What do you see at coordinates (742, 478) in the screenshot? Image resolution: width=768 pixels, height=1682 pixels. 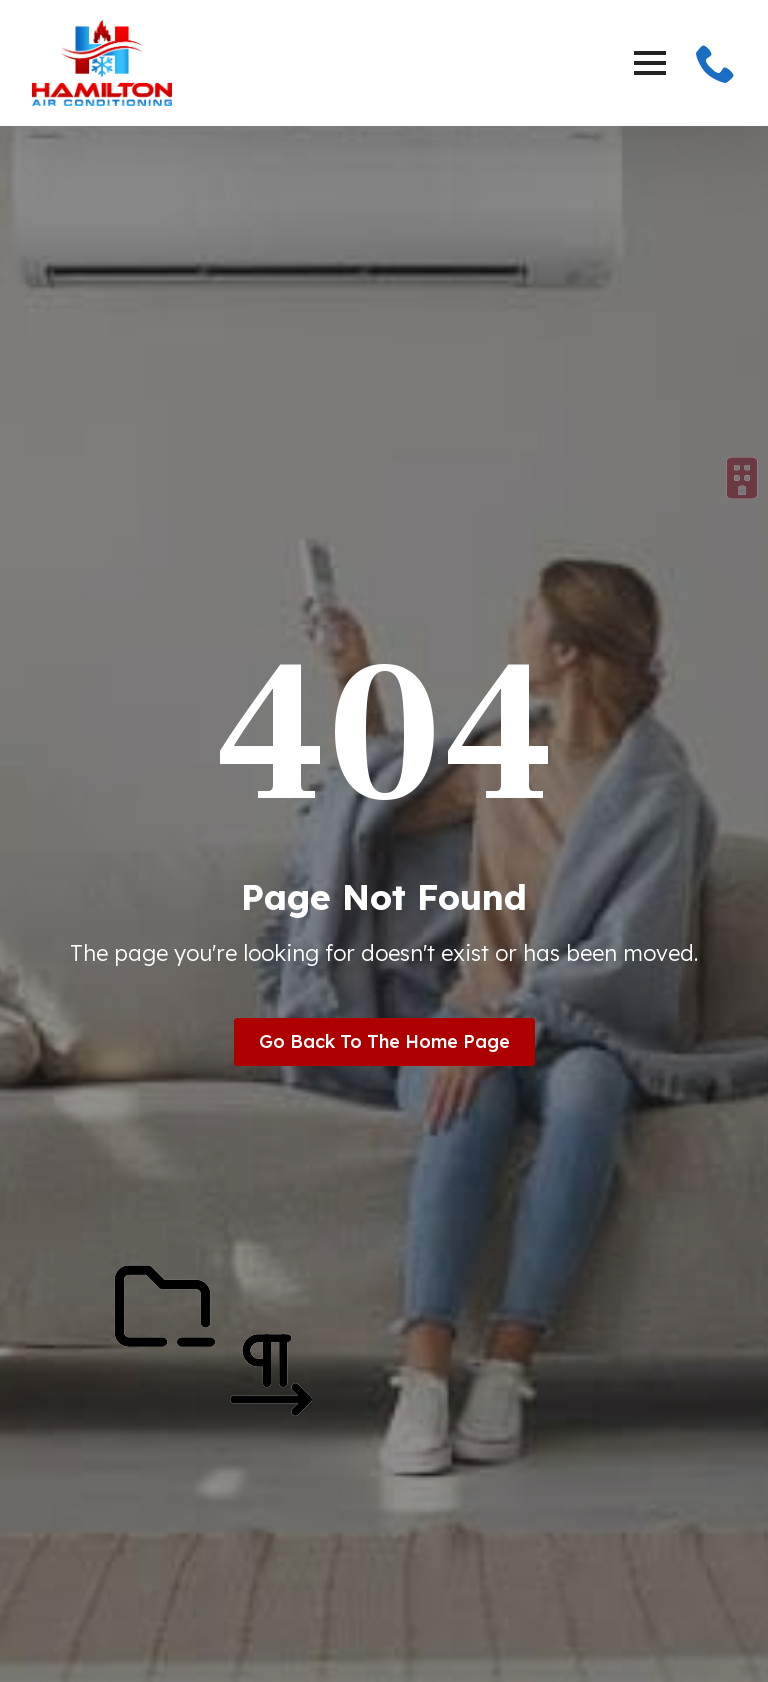 I see `view company or organization profile` at bounding box center [742, 478].